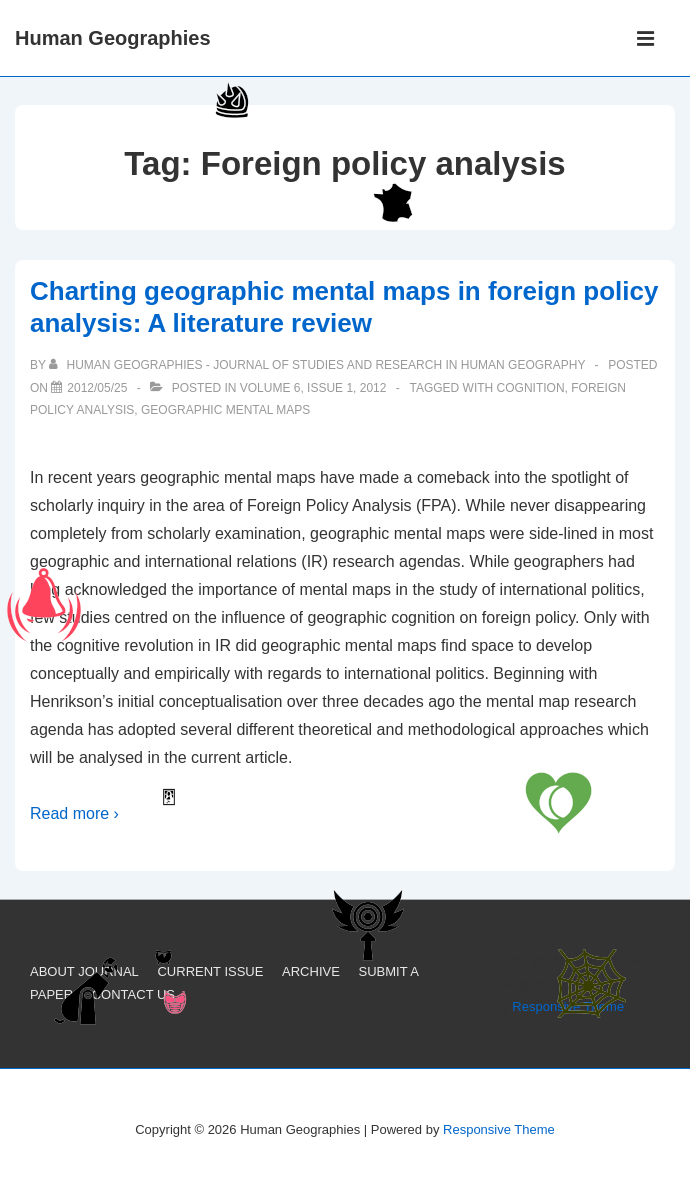 The width and height of the screenshot is (690, 1192). Describe the element at coordinates (163, 957) in the screenshot. I see `access potion crafting or brewing menu` at that location.